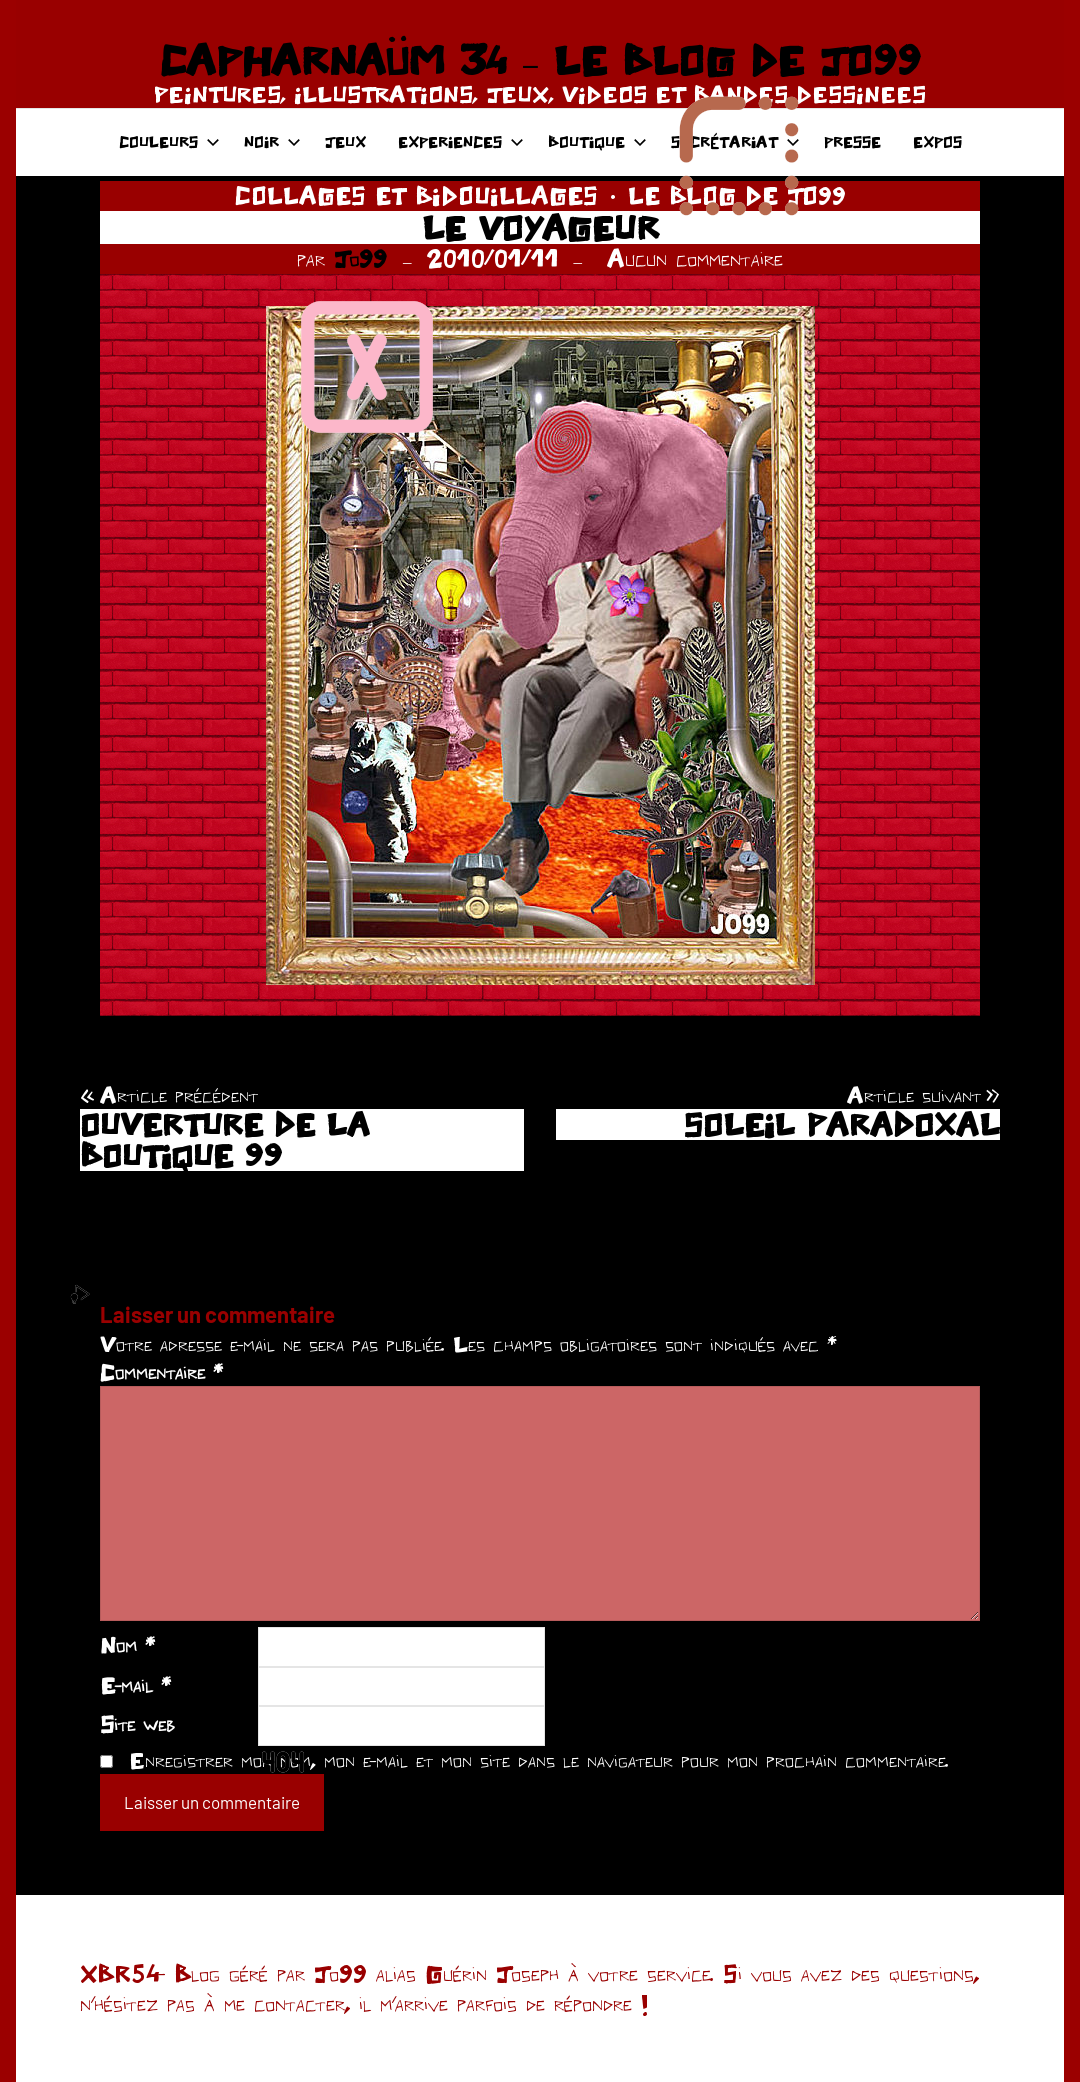 The image size is (1080, 2082). I want to click on indicates page not found error, so click(283, 1762).